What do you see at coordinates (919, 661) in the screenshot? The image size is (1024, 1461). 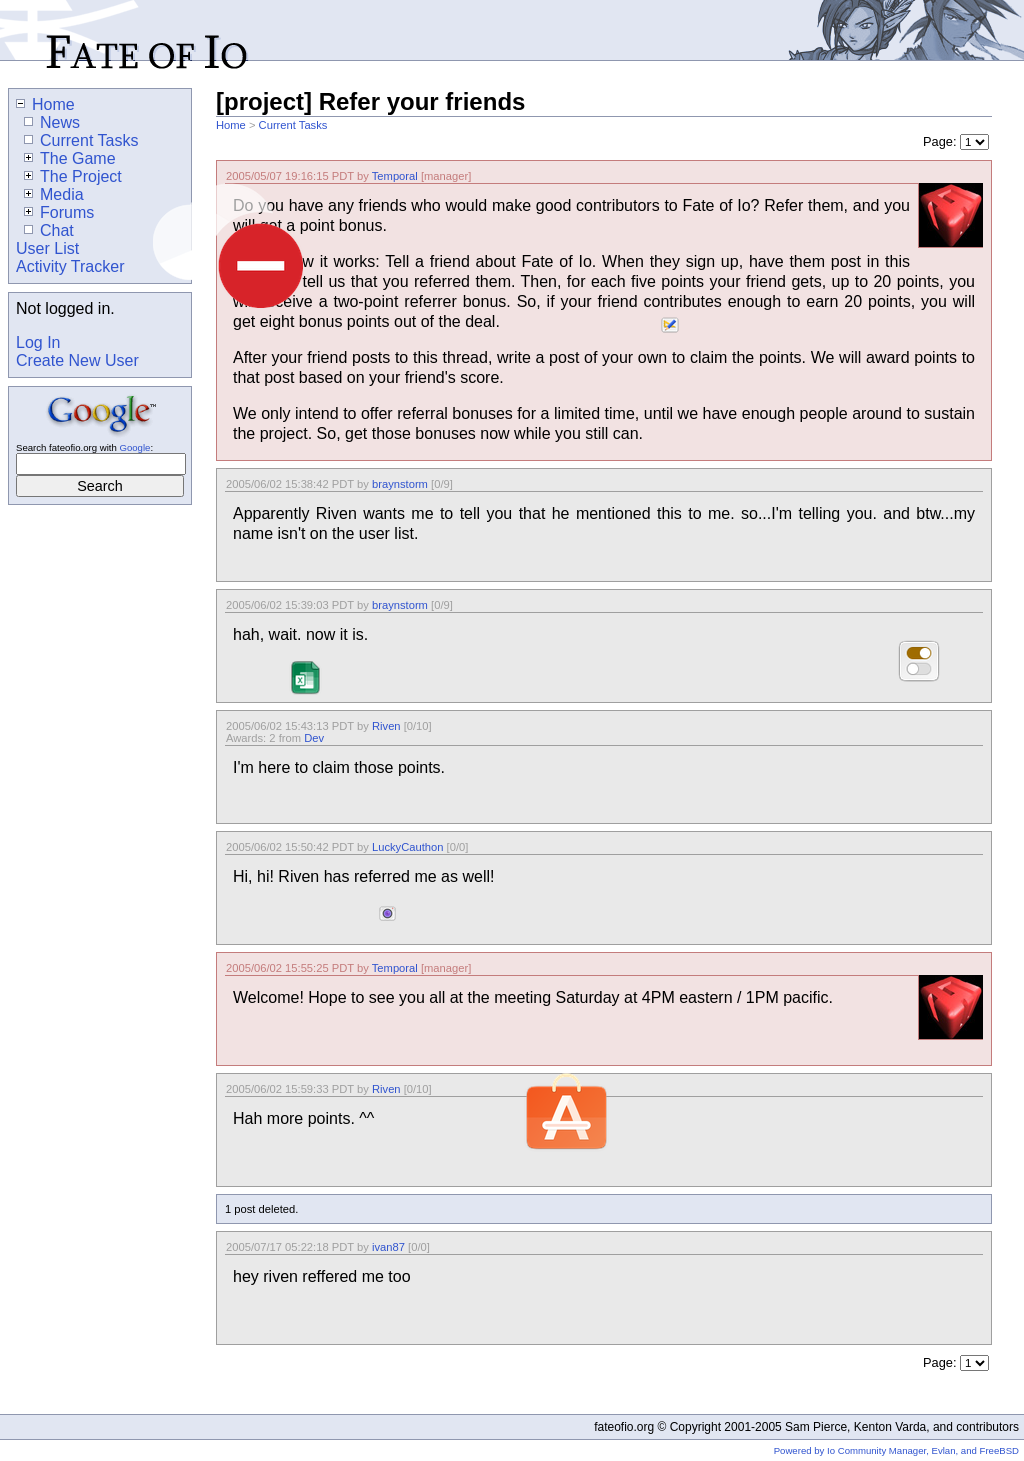 I see `open system tweaks or settings customization` at bounding box center [919, 661].